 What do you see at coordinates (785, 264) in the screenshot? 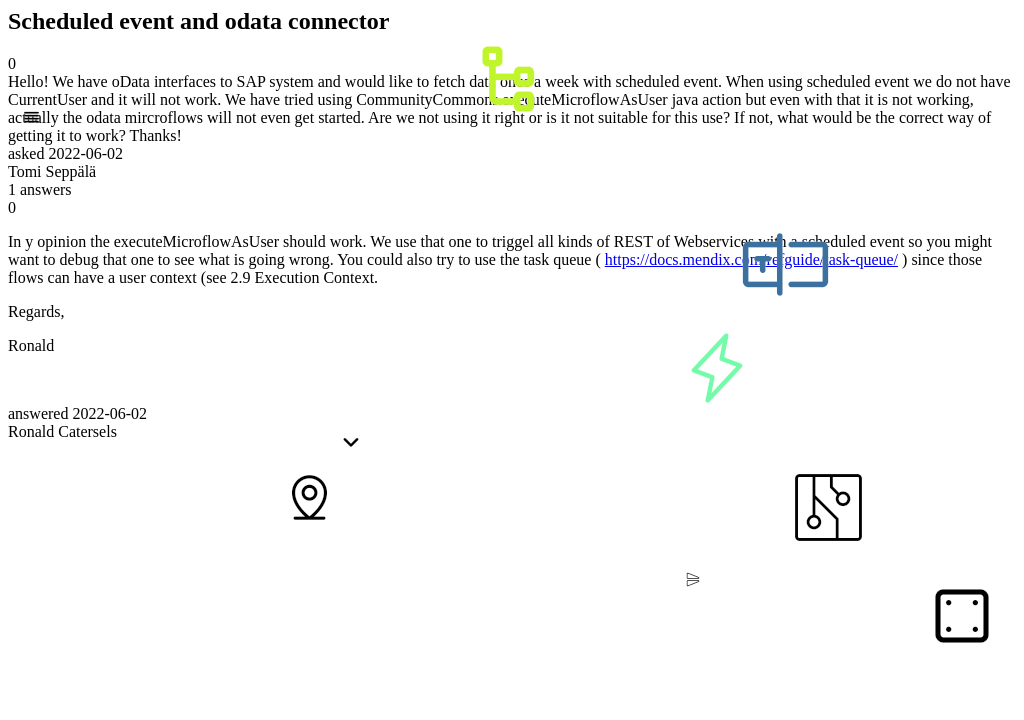
I see `enter or edit text in a form field` at bounding box center [785, 264].